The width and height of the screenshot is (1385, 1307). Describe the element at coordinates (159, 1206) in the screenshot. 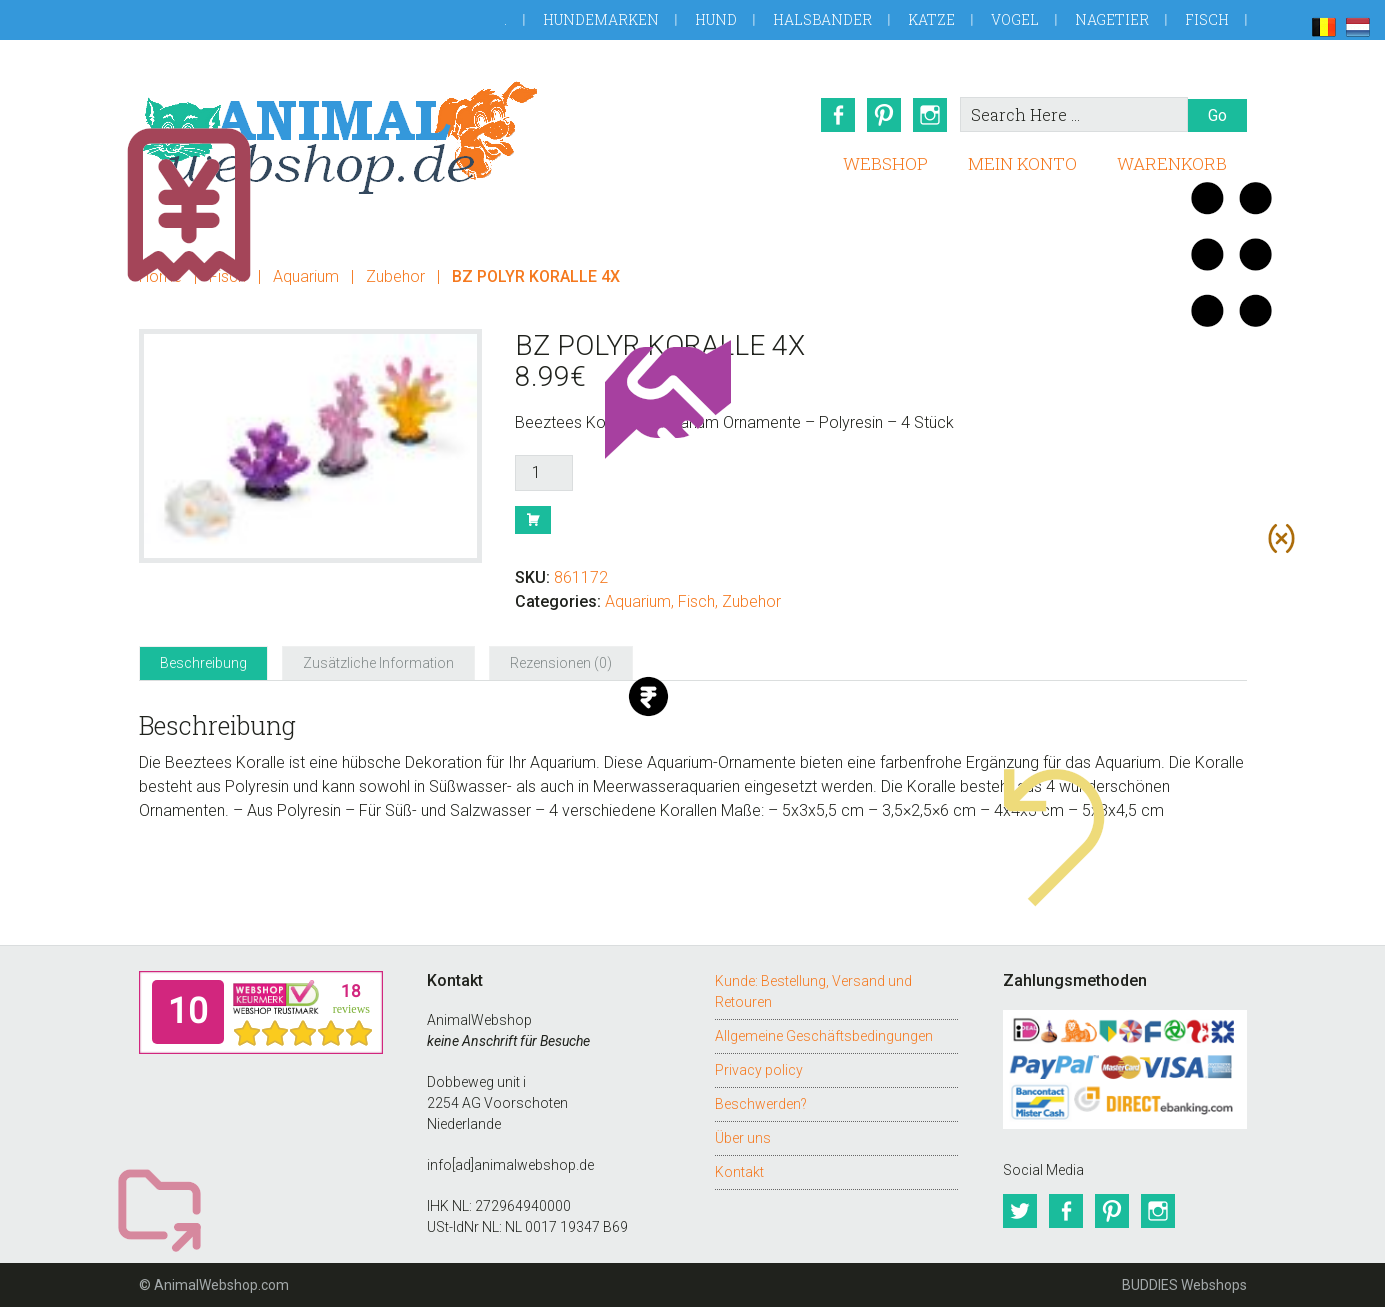

I see `share a folder with others` at that location.